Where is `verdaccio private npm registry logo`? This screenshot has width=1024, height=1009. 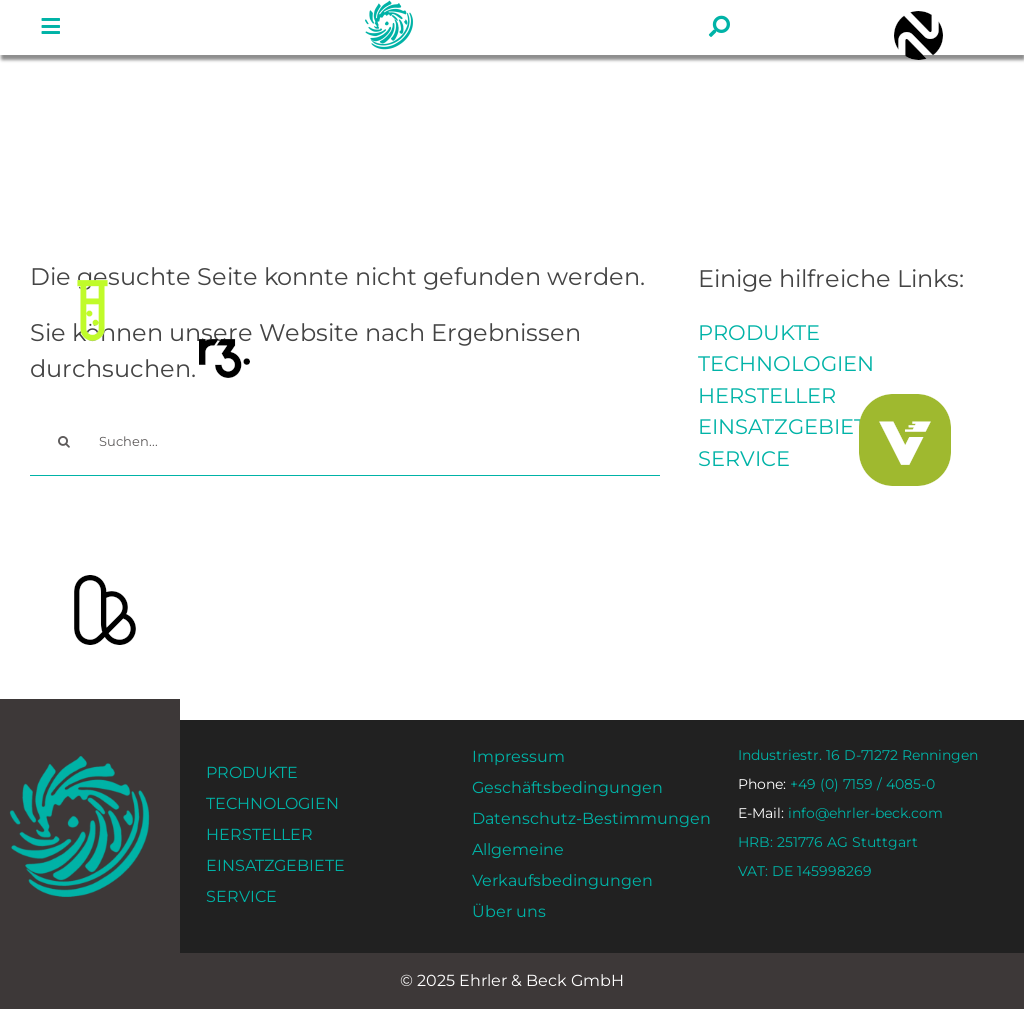 verdaccio private npm registry logo is located at coordinates (905, 440).